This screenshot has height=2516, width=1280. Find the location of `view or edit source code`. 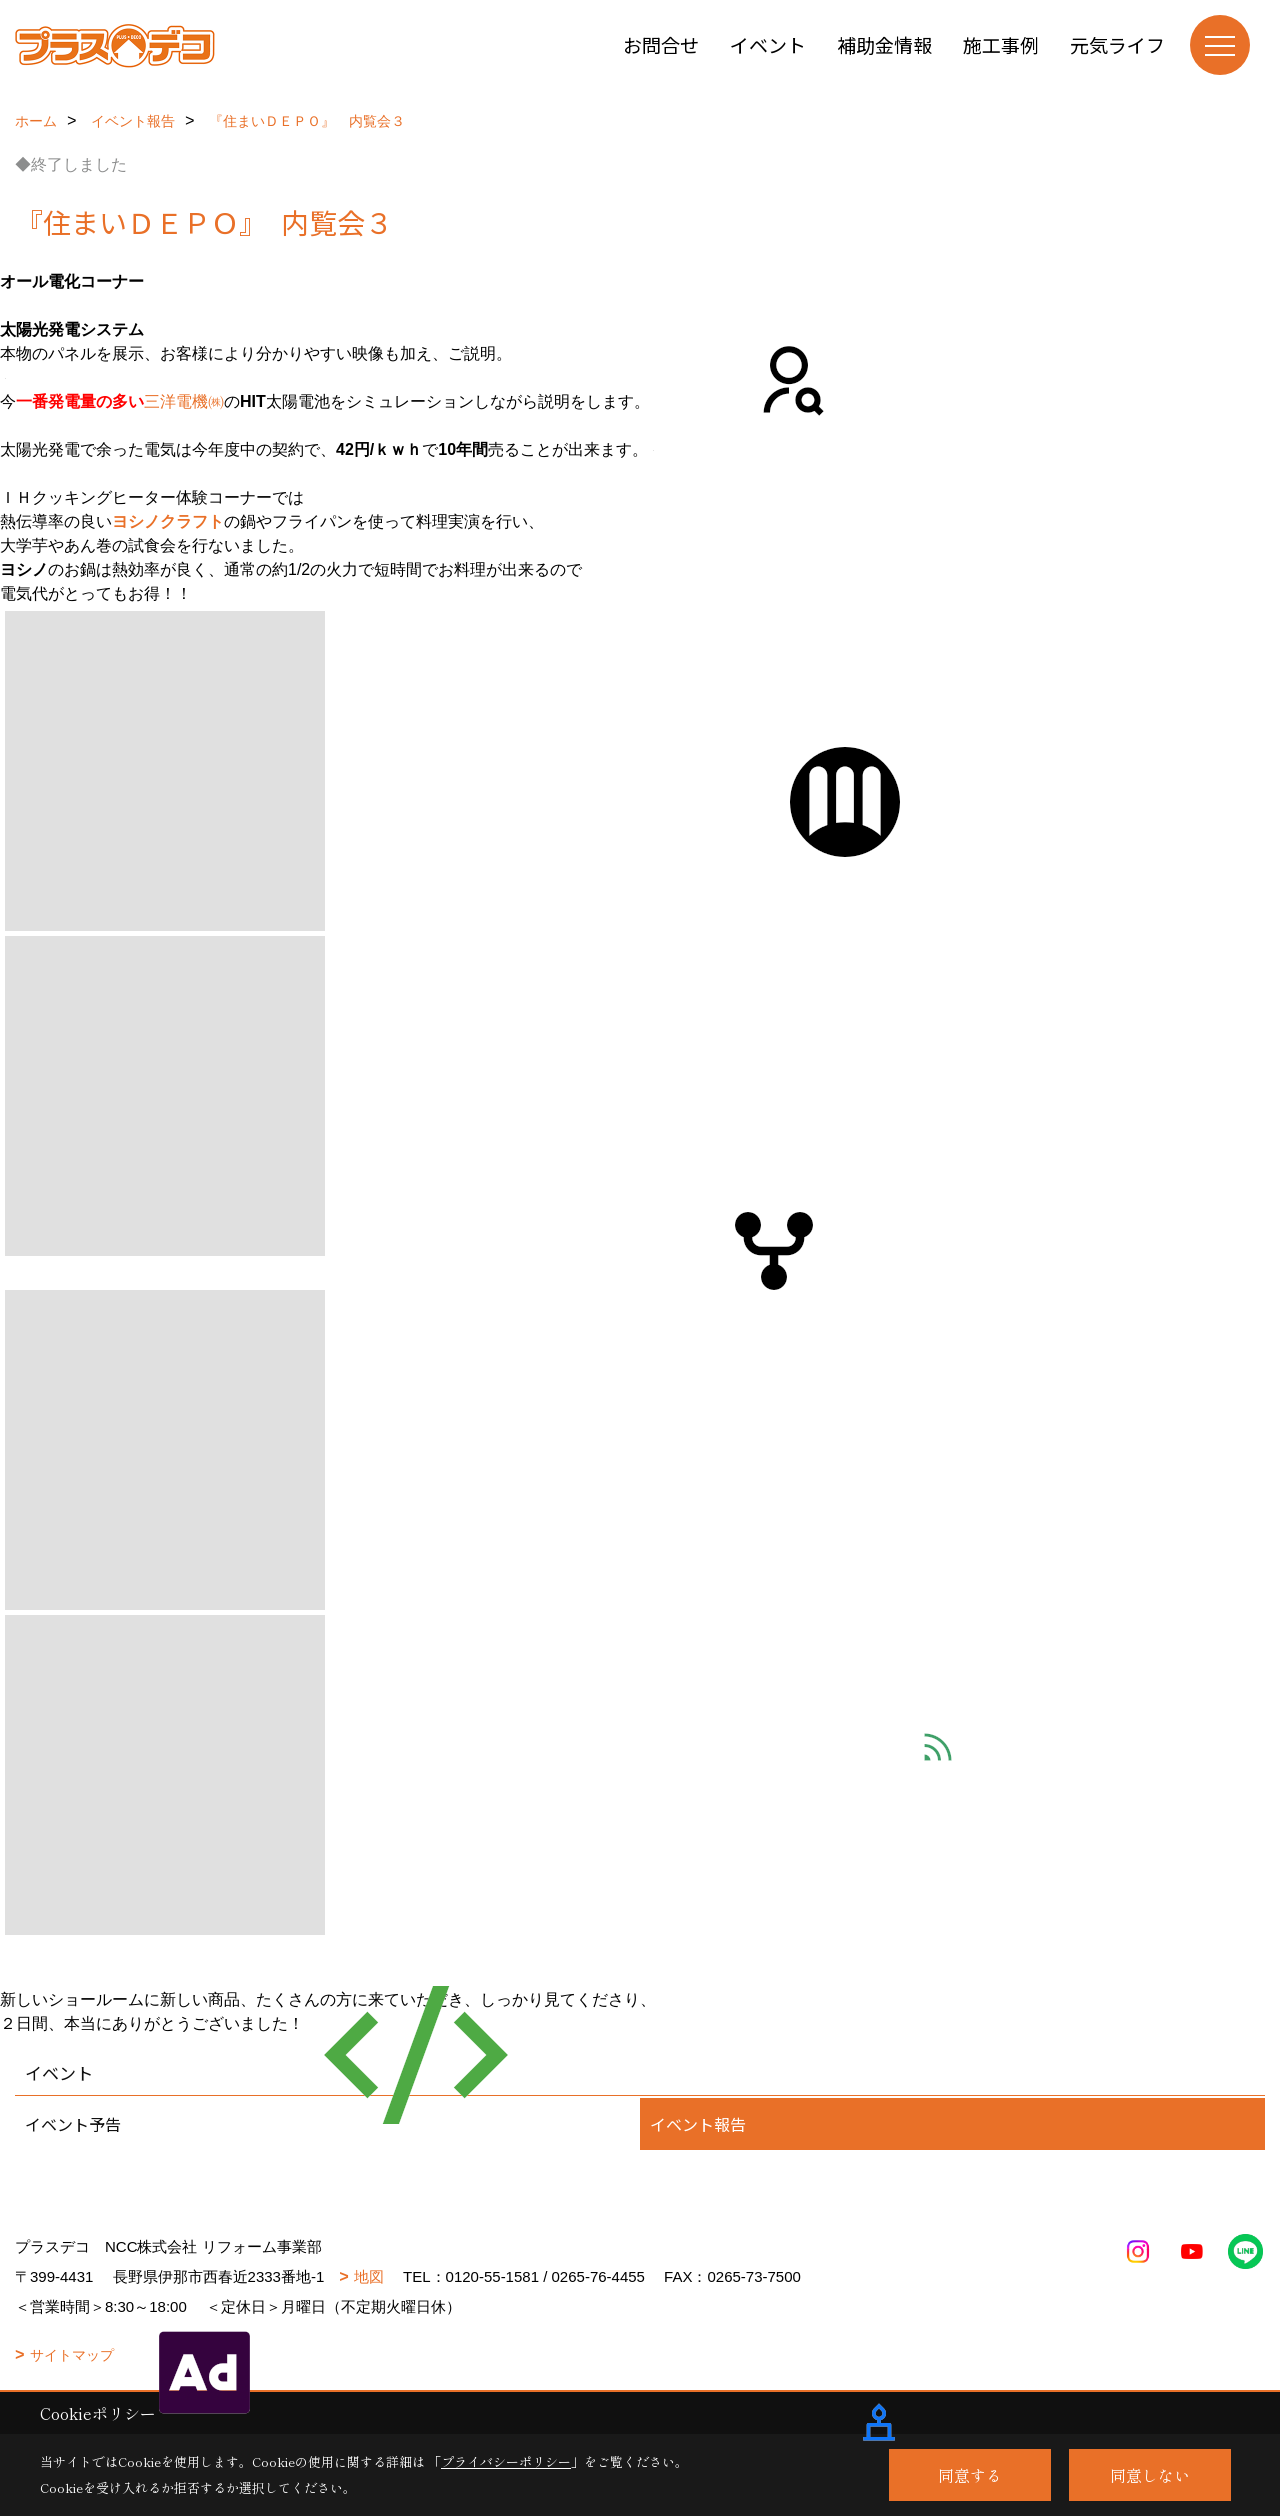

view or edit source code is located at coordinates (416, 2055).